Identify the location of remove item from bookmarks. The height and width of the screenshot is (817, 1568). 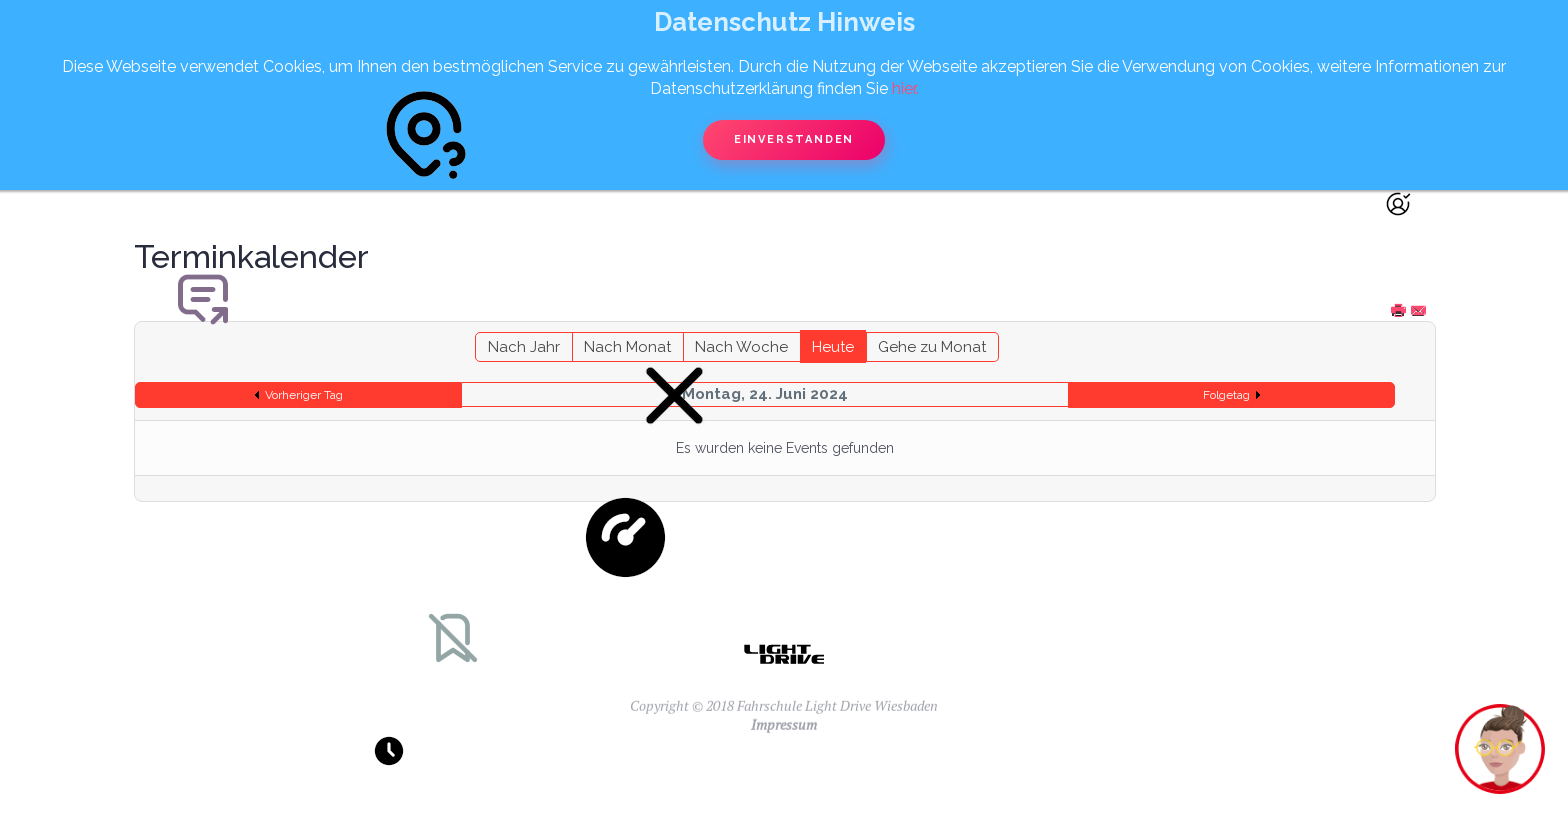
(453, 638).